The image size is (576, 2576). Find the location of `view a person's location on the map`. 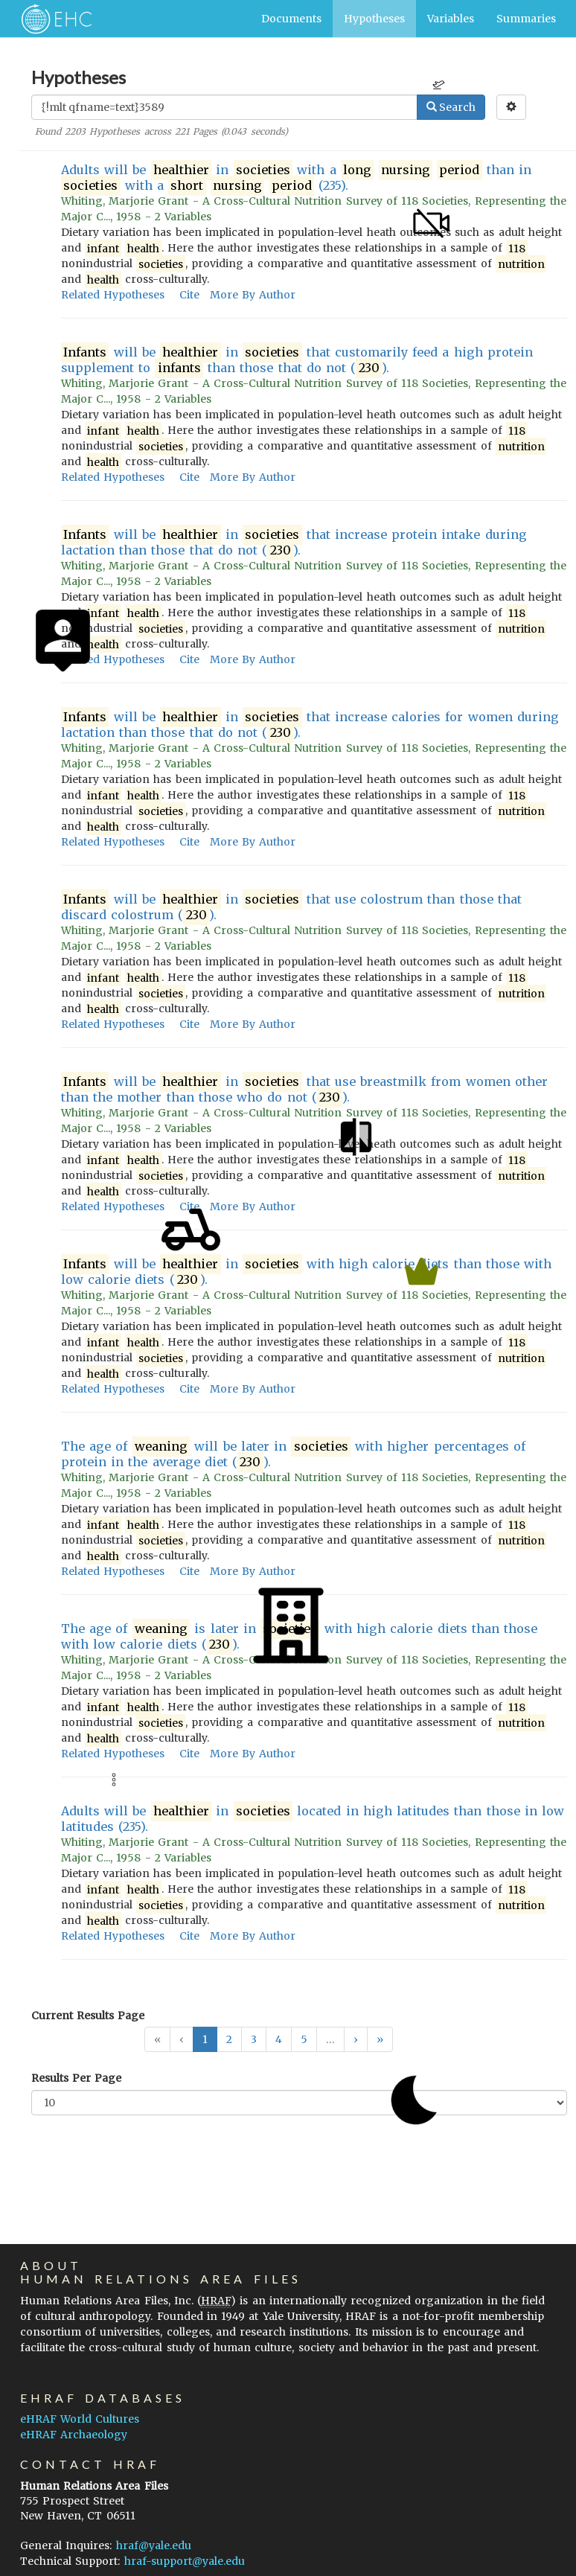

view a person's location on the map is located at coordinates (63, 639).